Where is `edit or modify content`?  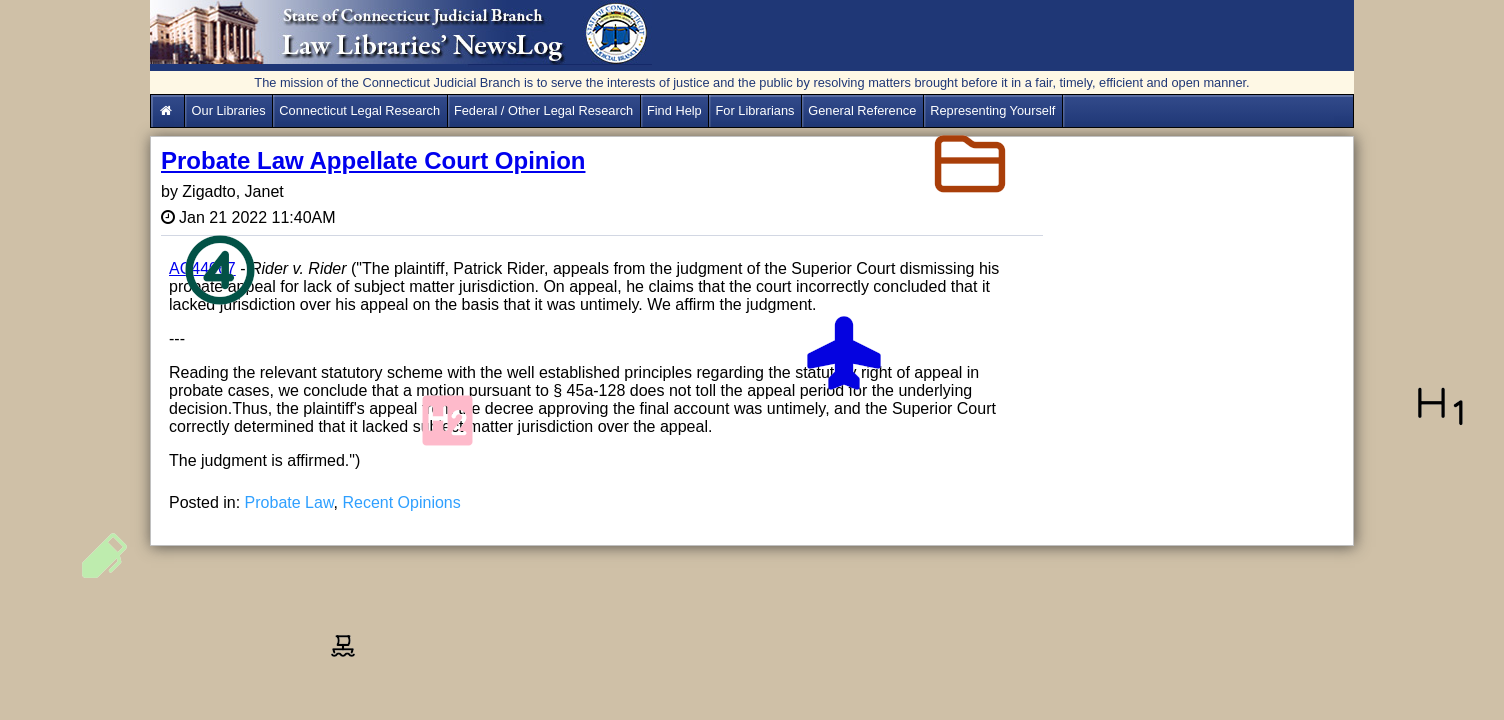 edit or modify content is located at coordinates (103, 556).